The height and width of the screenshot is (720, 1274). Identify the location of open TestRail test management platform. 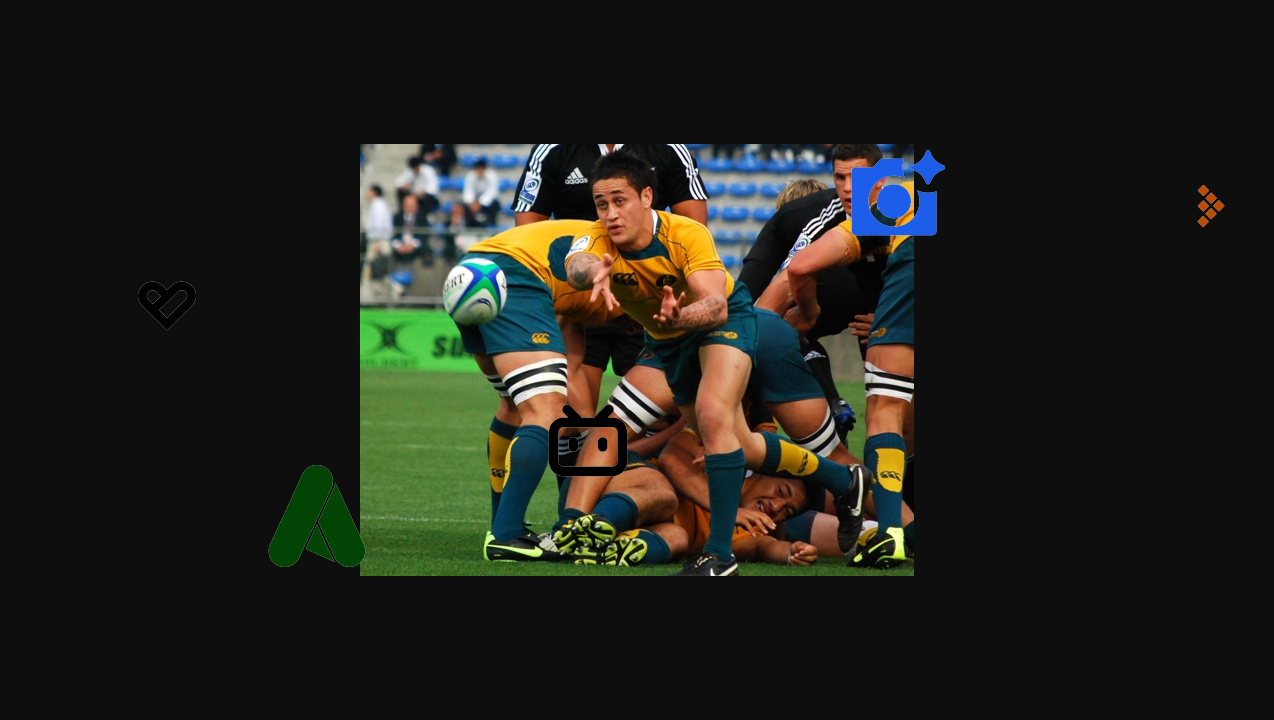
(1211, 206).